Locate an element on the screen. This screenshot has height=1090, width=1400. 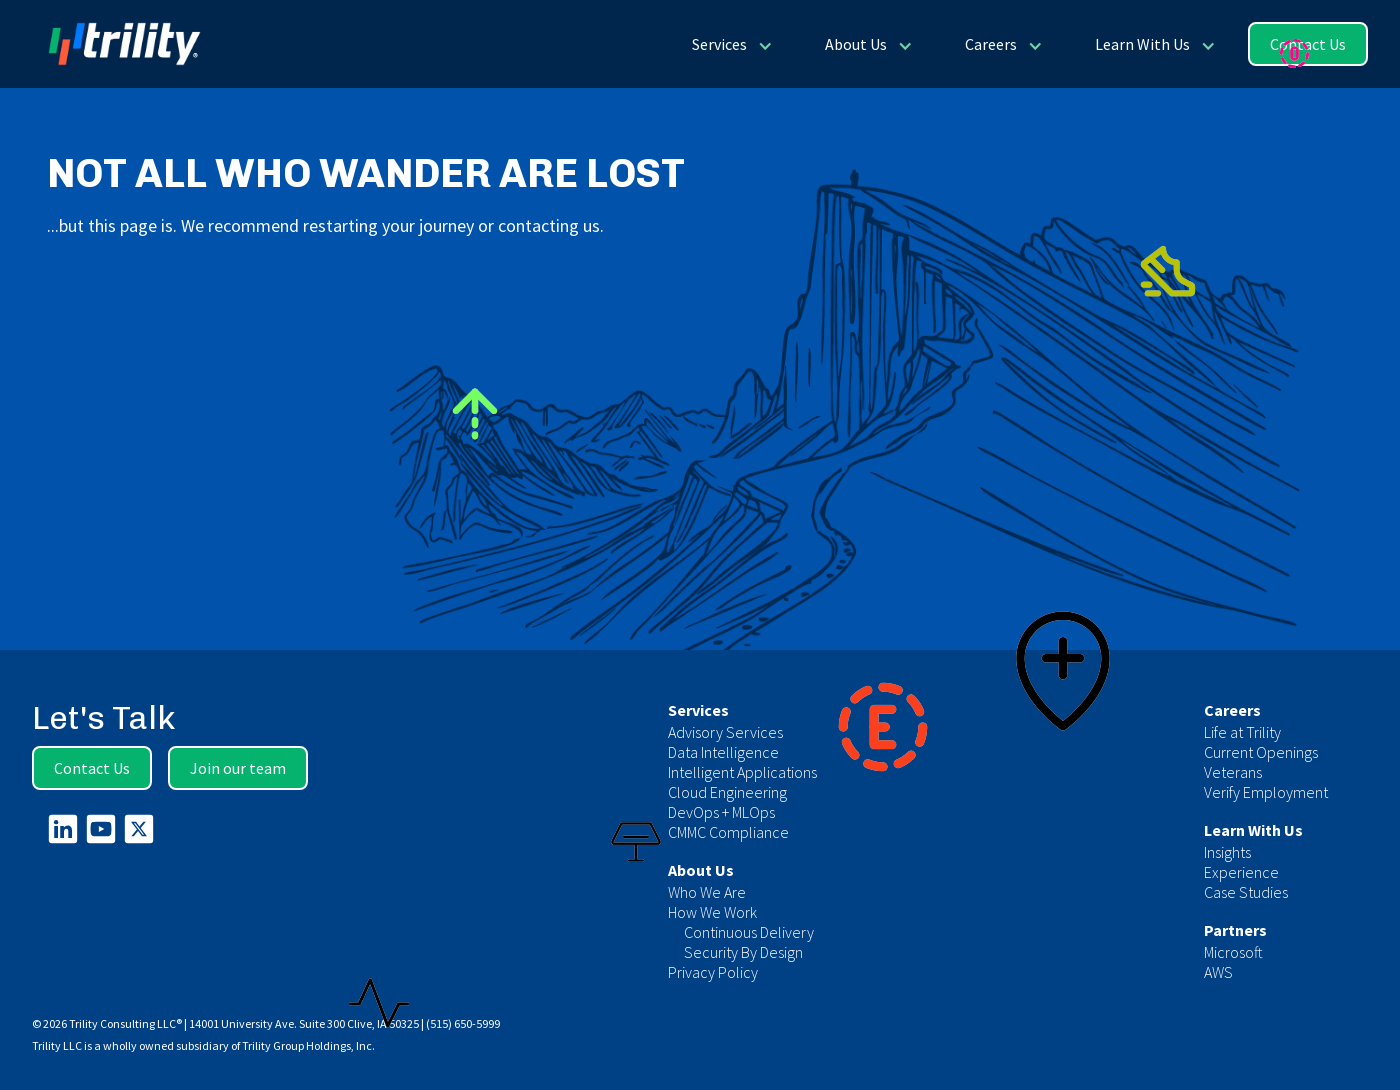
add a new location pin is located at coordinates (1063, 671).